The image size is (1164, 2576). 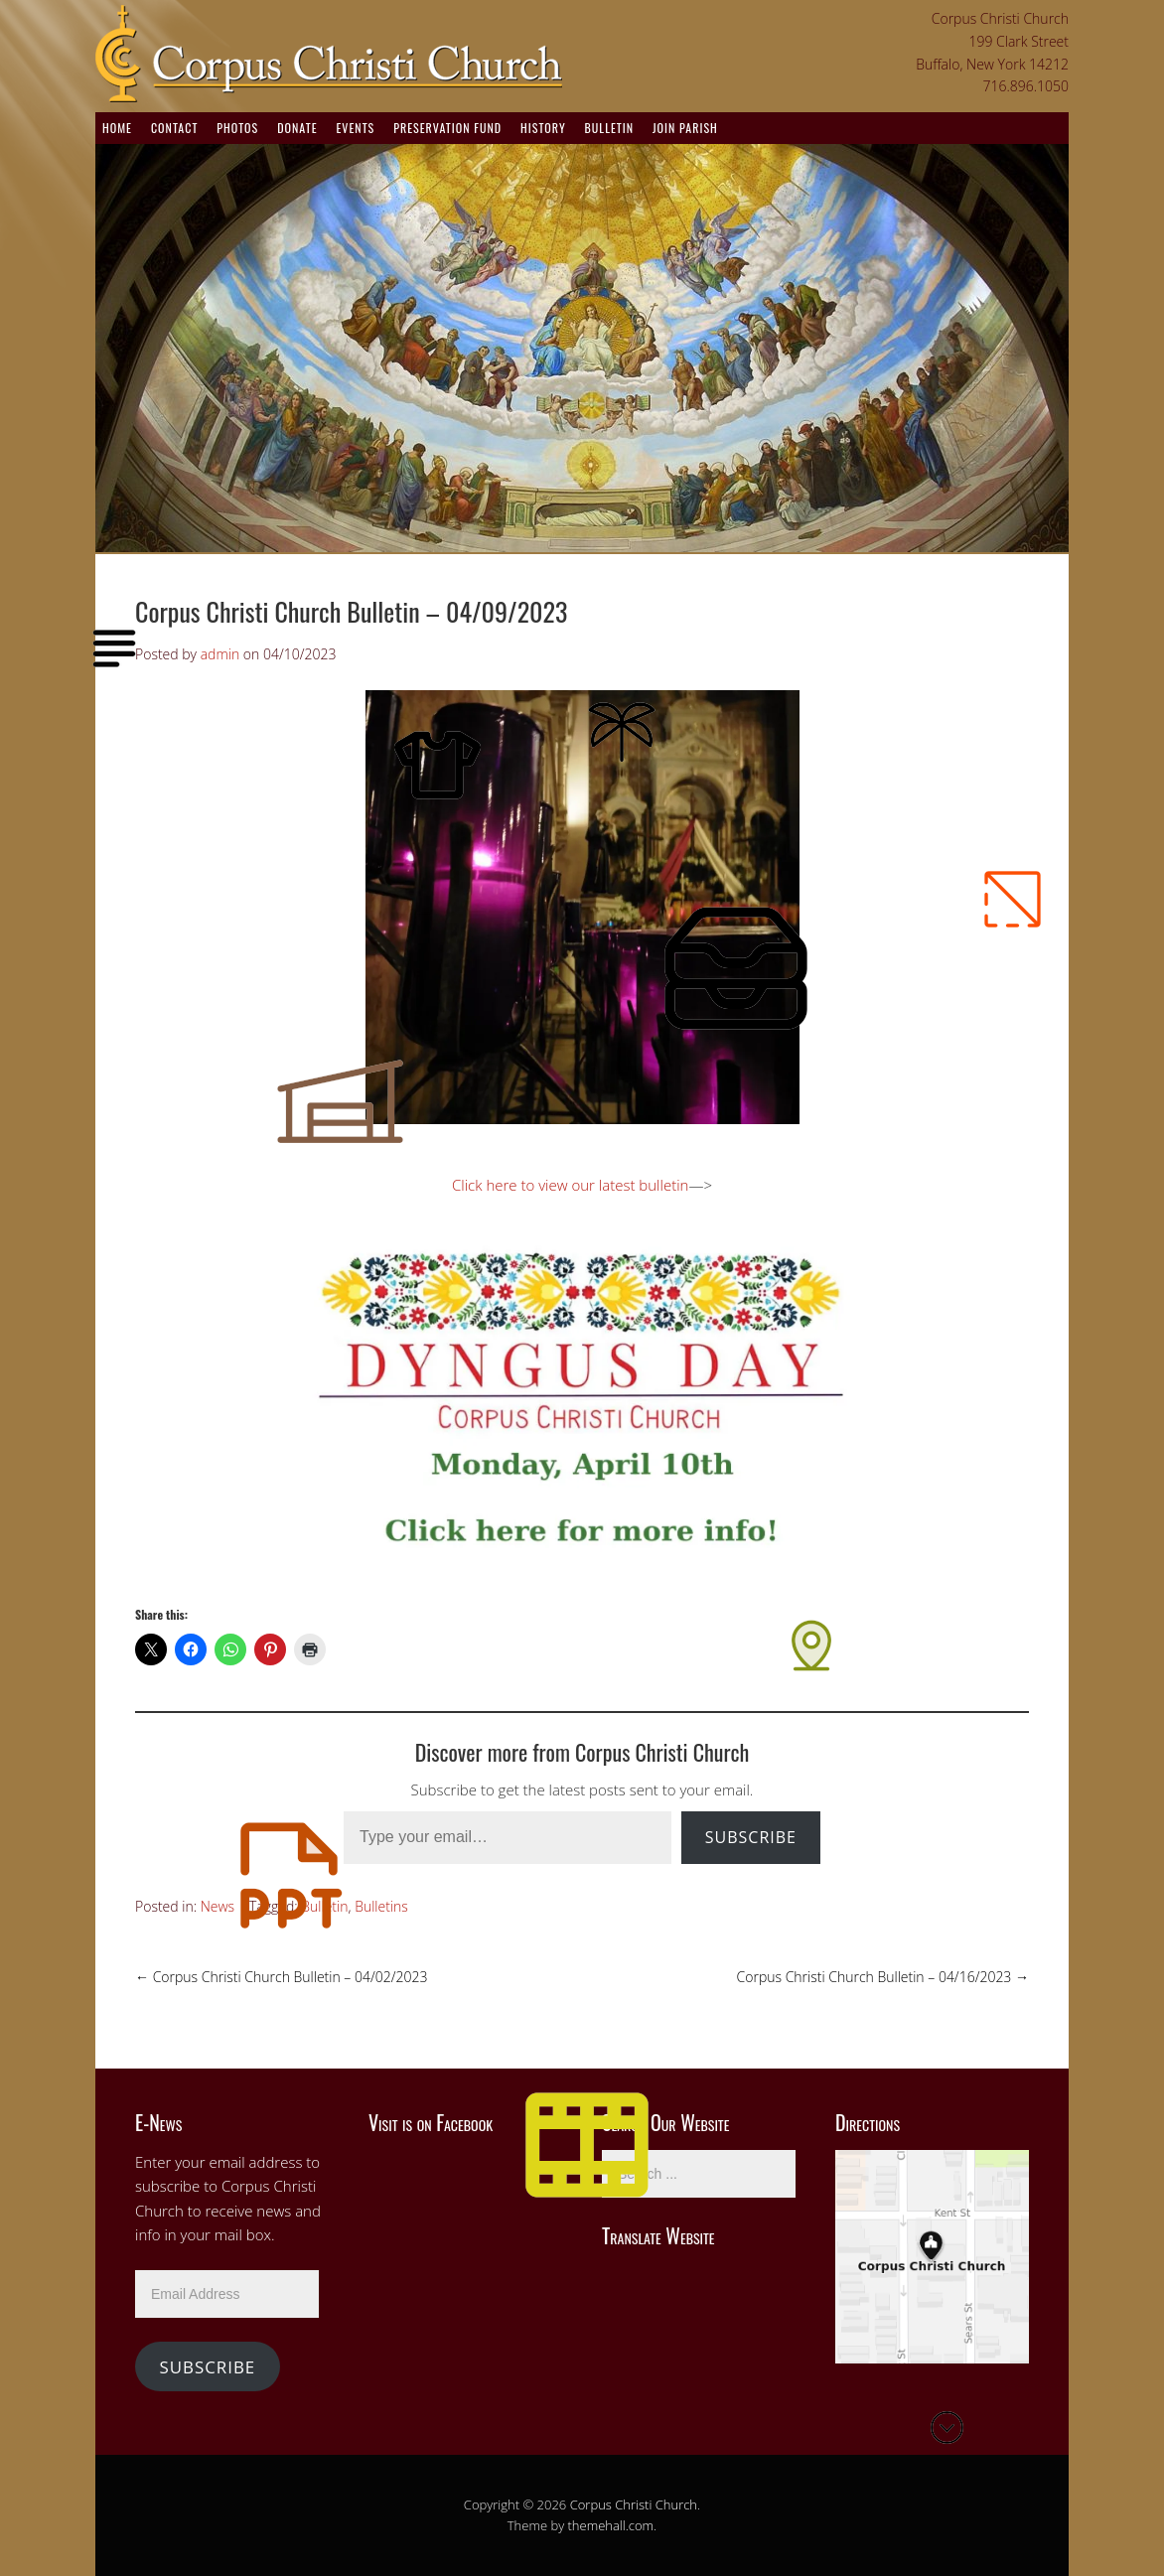 I want to click on view location on map, so click(x=811, y=1646).